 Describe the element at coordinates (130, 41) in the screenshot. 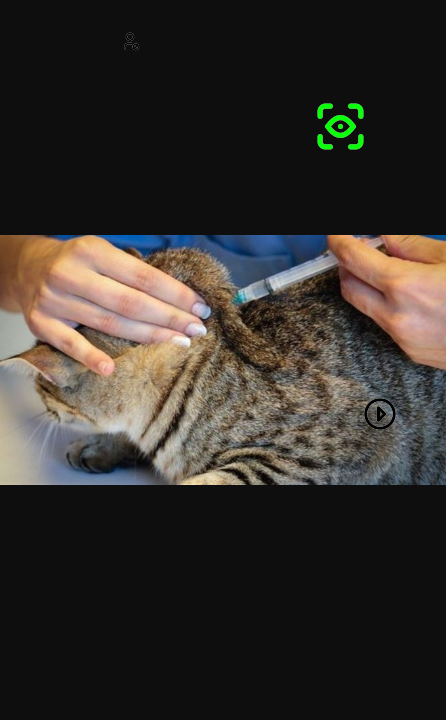

I see `cancel or block a user account` at that location.